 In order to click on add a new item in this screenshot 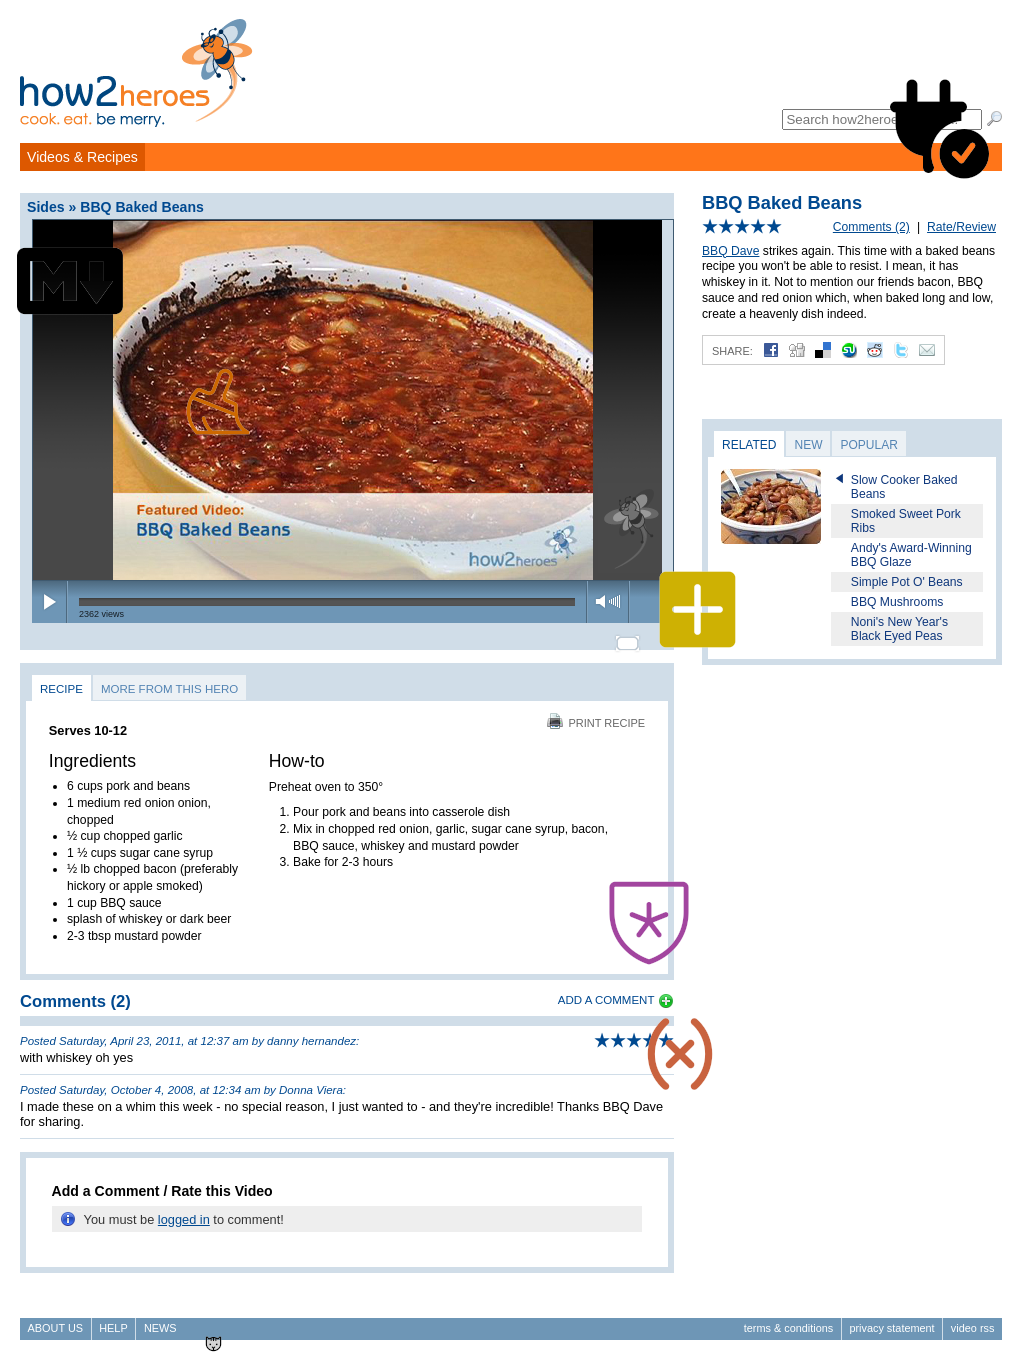, I will do `click(697, 609)`.